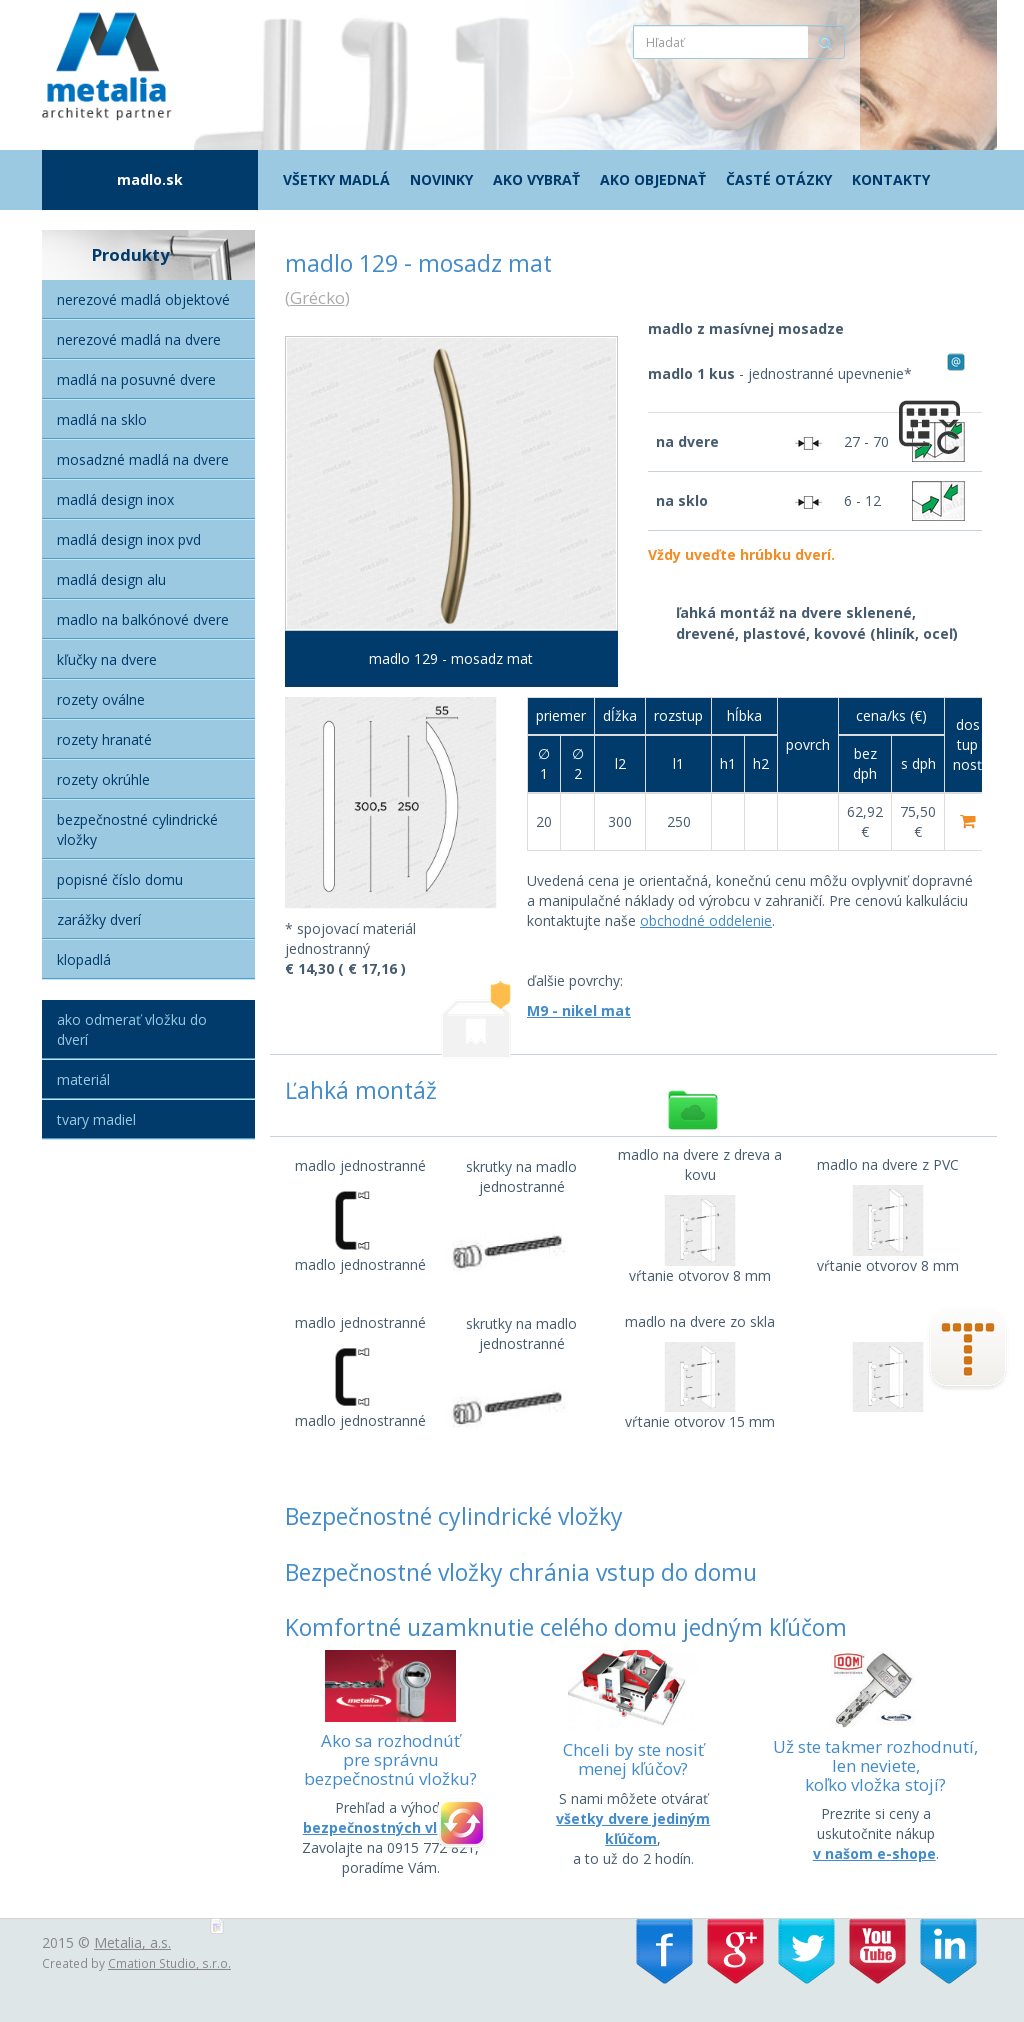 The width and height of the screenshot is (1024, 2022). Describe the element at coordinates (956, 362) in the screenshot. I see `access online accounts settings` at that location.